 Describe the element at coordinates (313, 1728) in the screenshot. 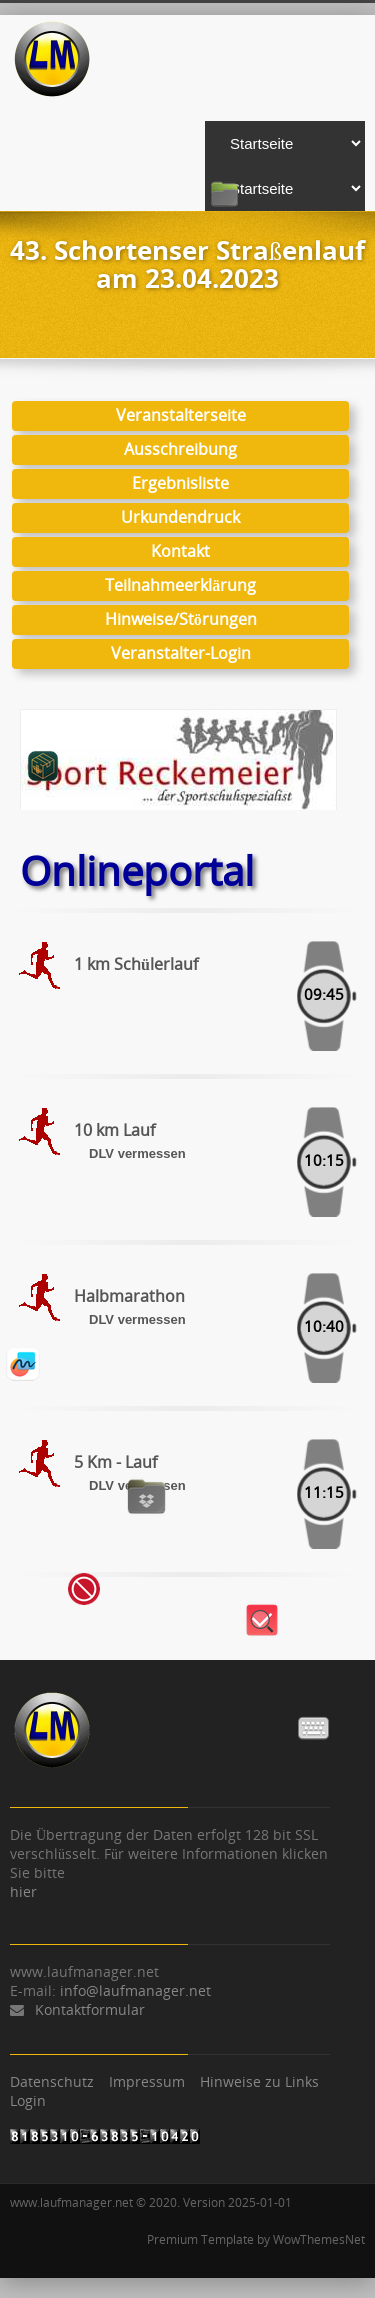

I see `access keyboard settings` at that location.